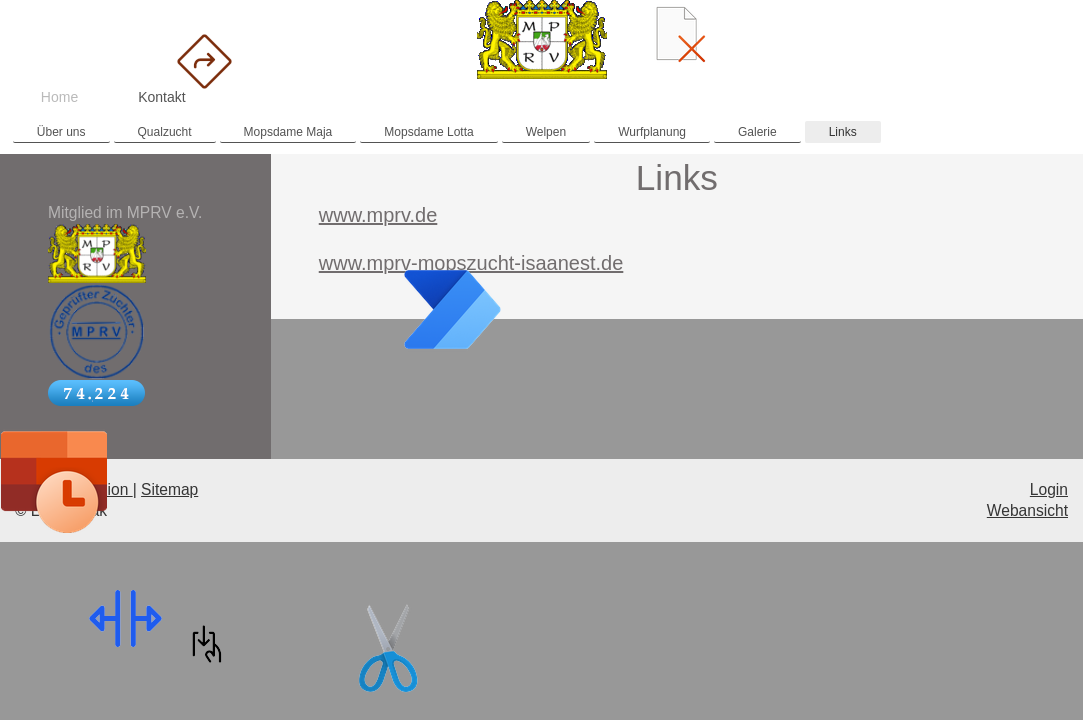 The width and height of the screenshot is (1083, 720). What do you see at coordinates (54, 480) in the screenshot?
I see `open timesheet application` at bounding box center [54, 480].